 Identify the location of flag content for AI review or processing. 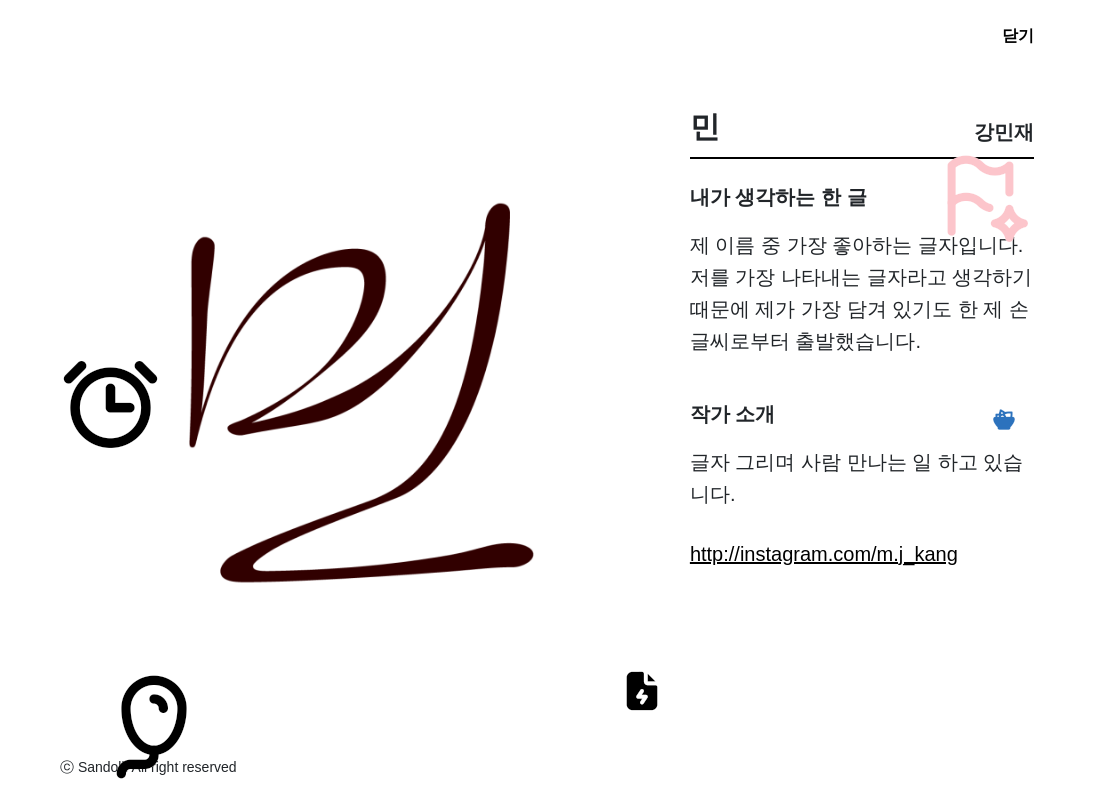
(980, 194).